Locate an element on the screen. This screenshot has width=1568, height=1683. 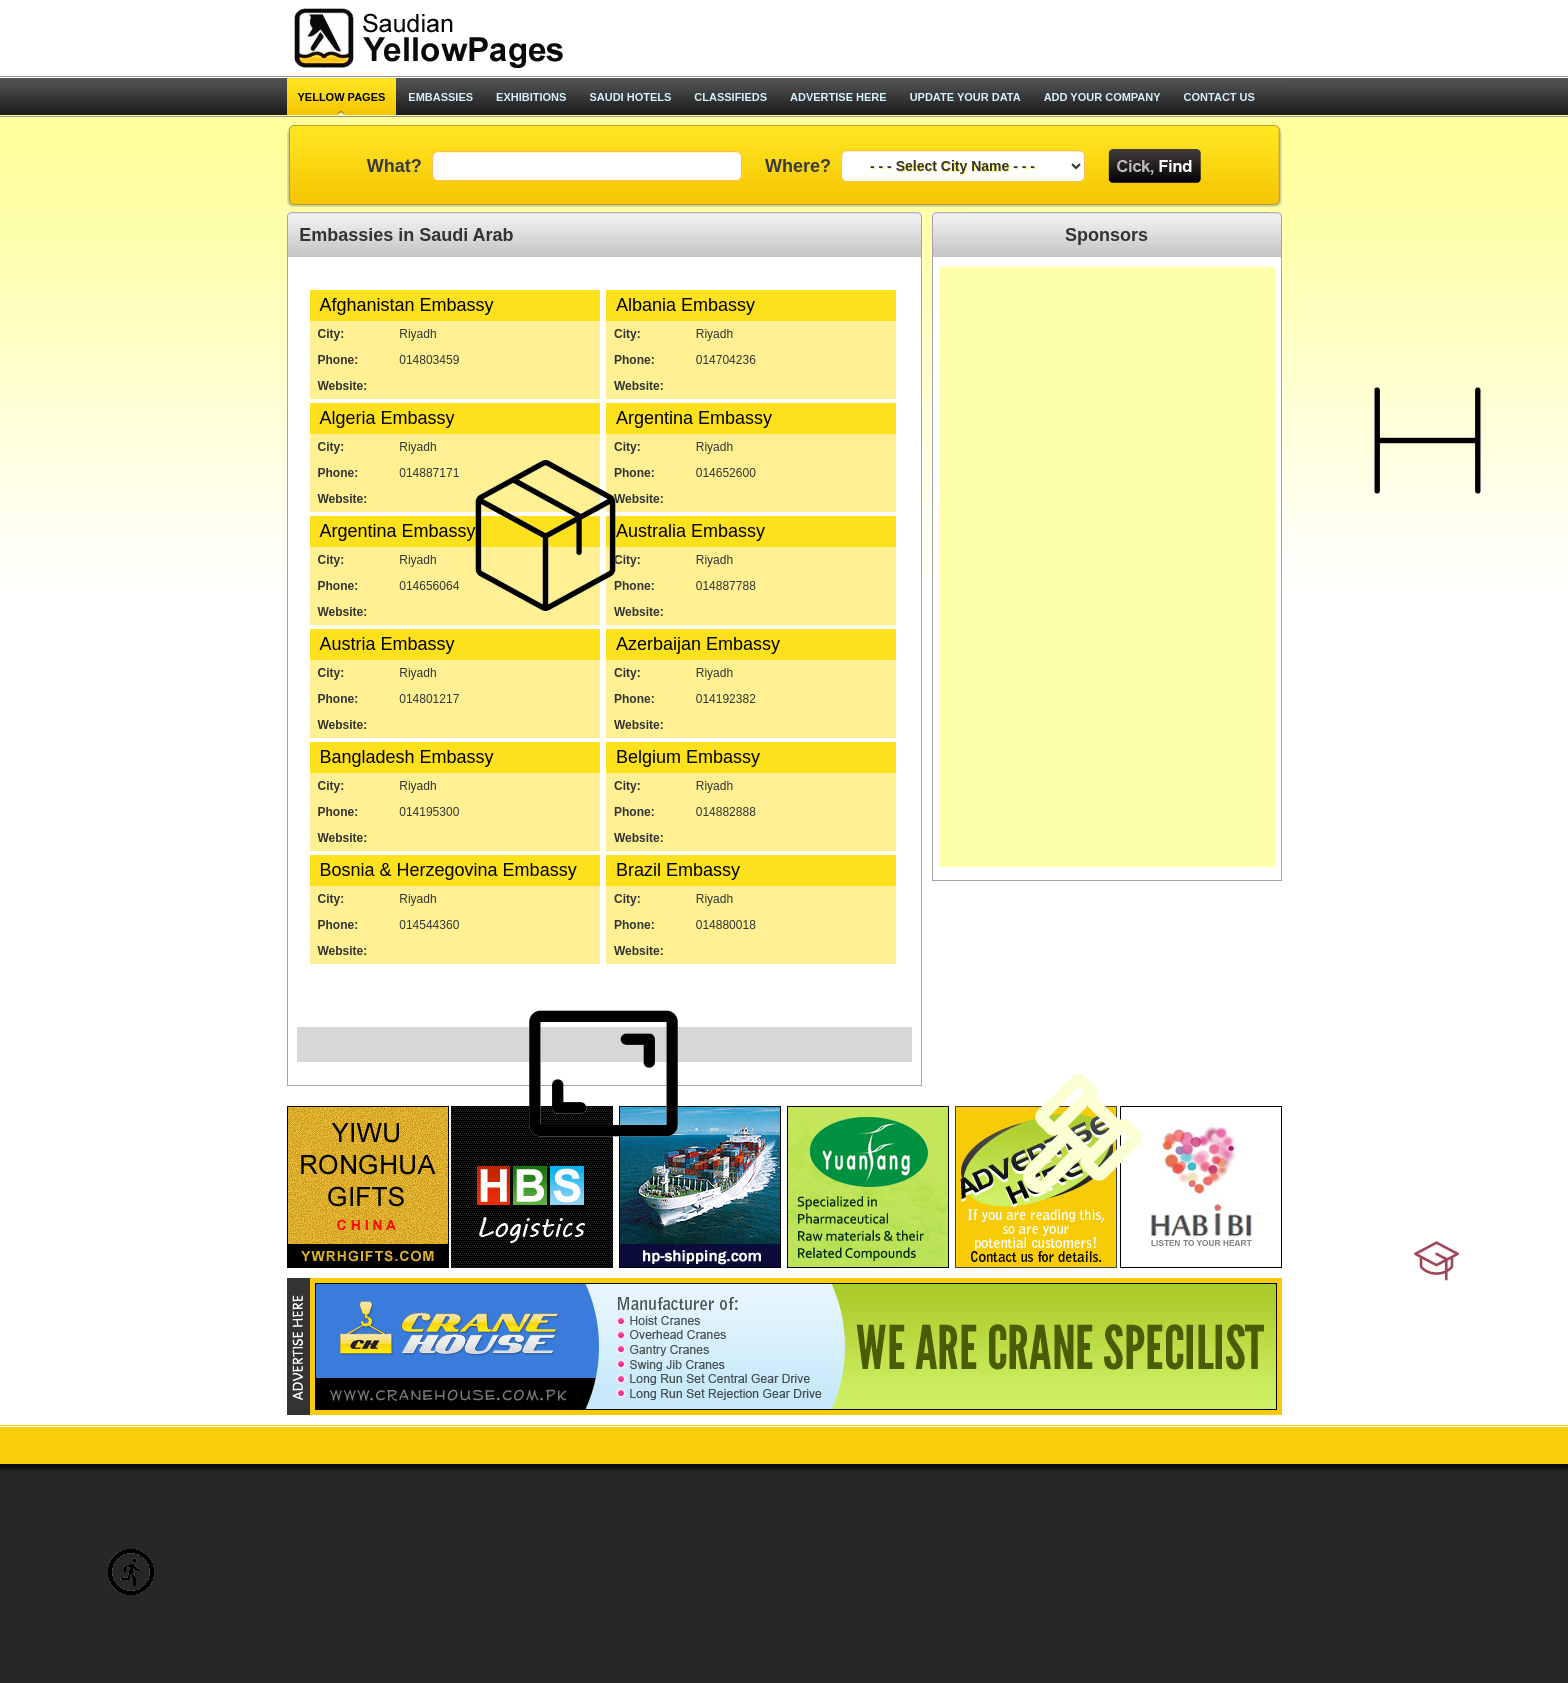
start a run or jogging activity is located at coordinates (131, 1572).